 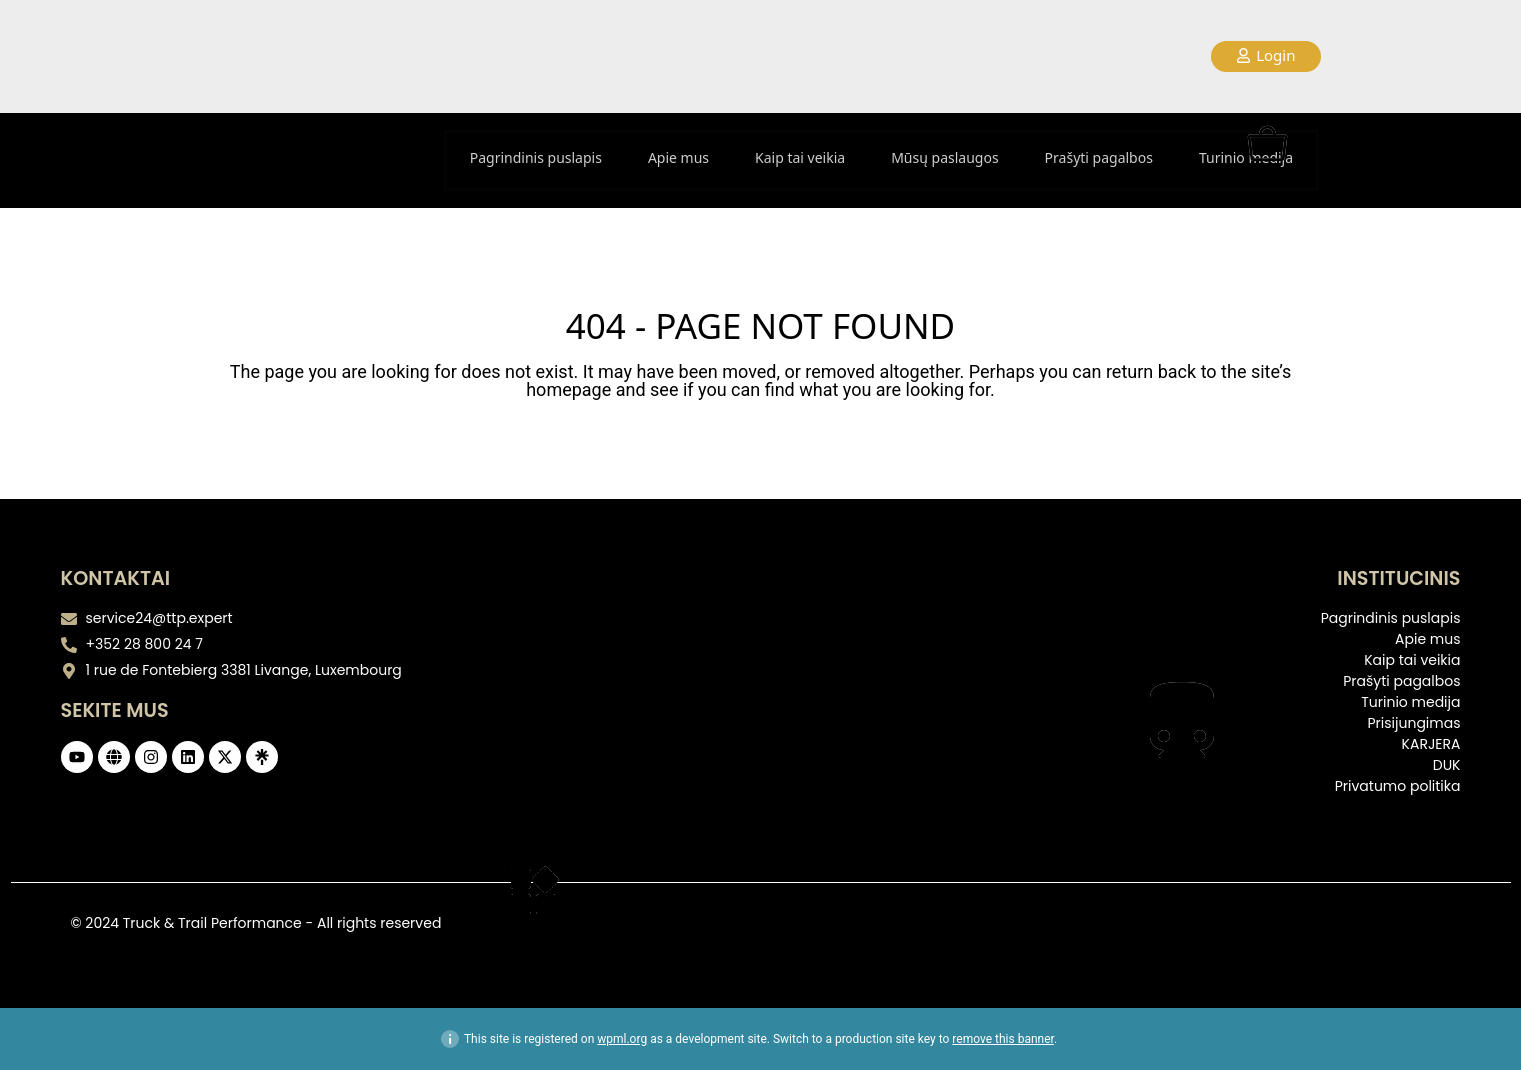 I want to click on access widgets or mini-apps, so click(x=533, y=891).